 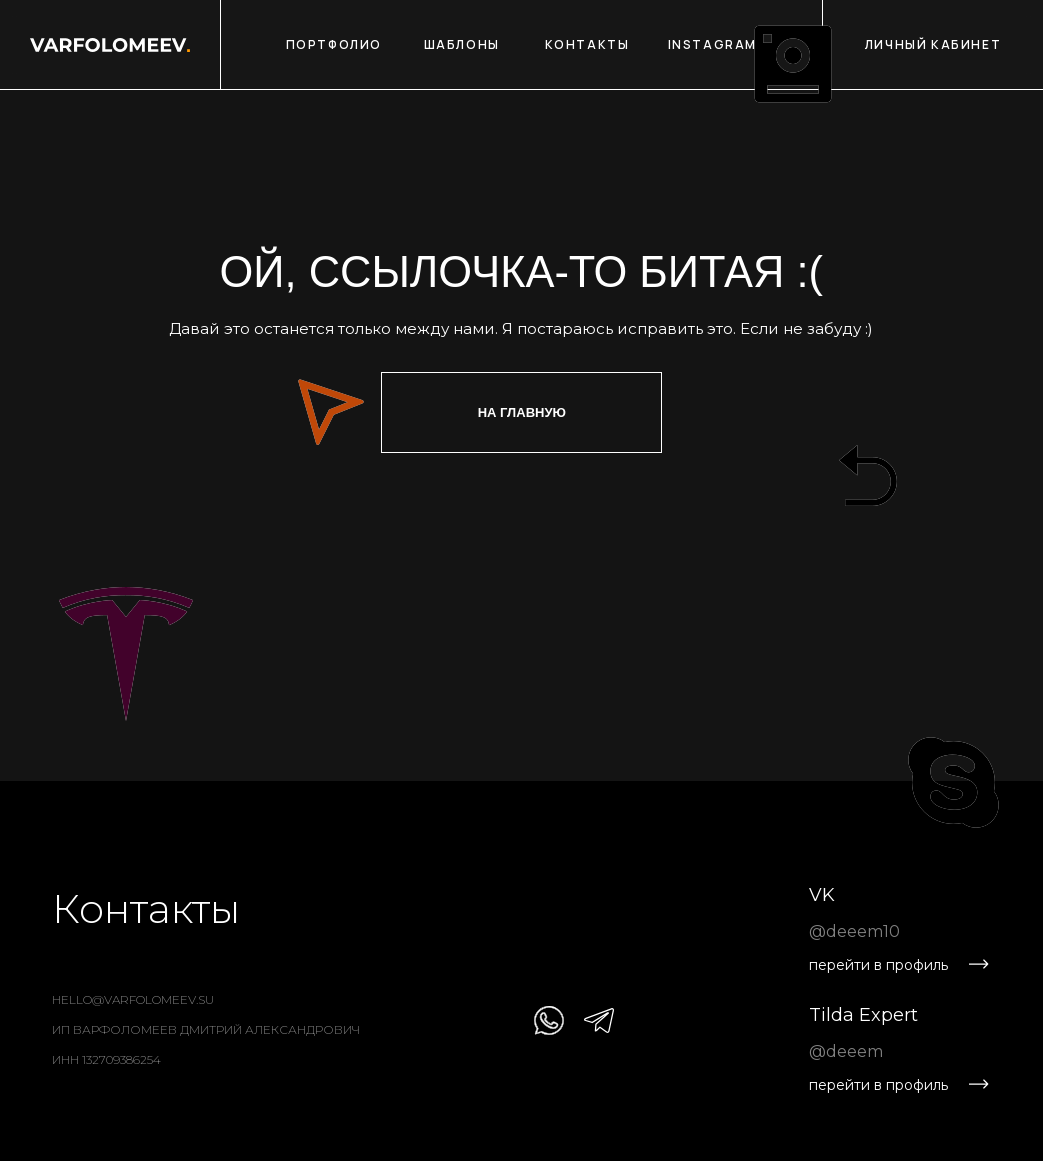 What do you see at coordinates (793, 64) in the screenshot?
I see `access polaroid or instant camera features` at bounding box center [793, 64].